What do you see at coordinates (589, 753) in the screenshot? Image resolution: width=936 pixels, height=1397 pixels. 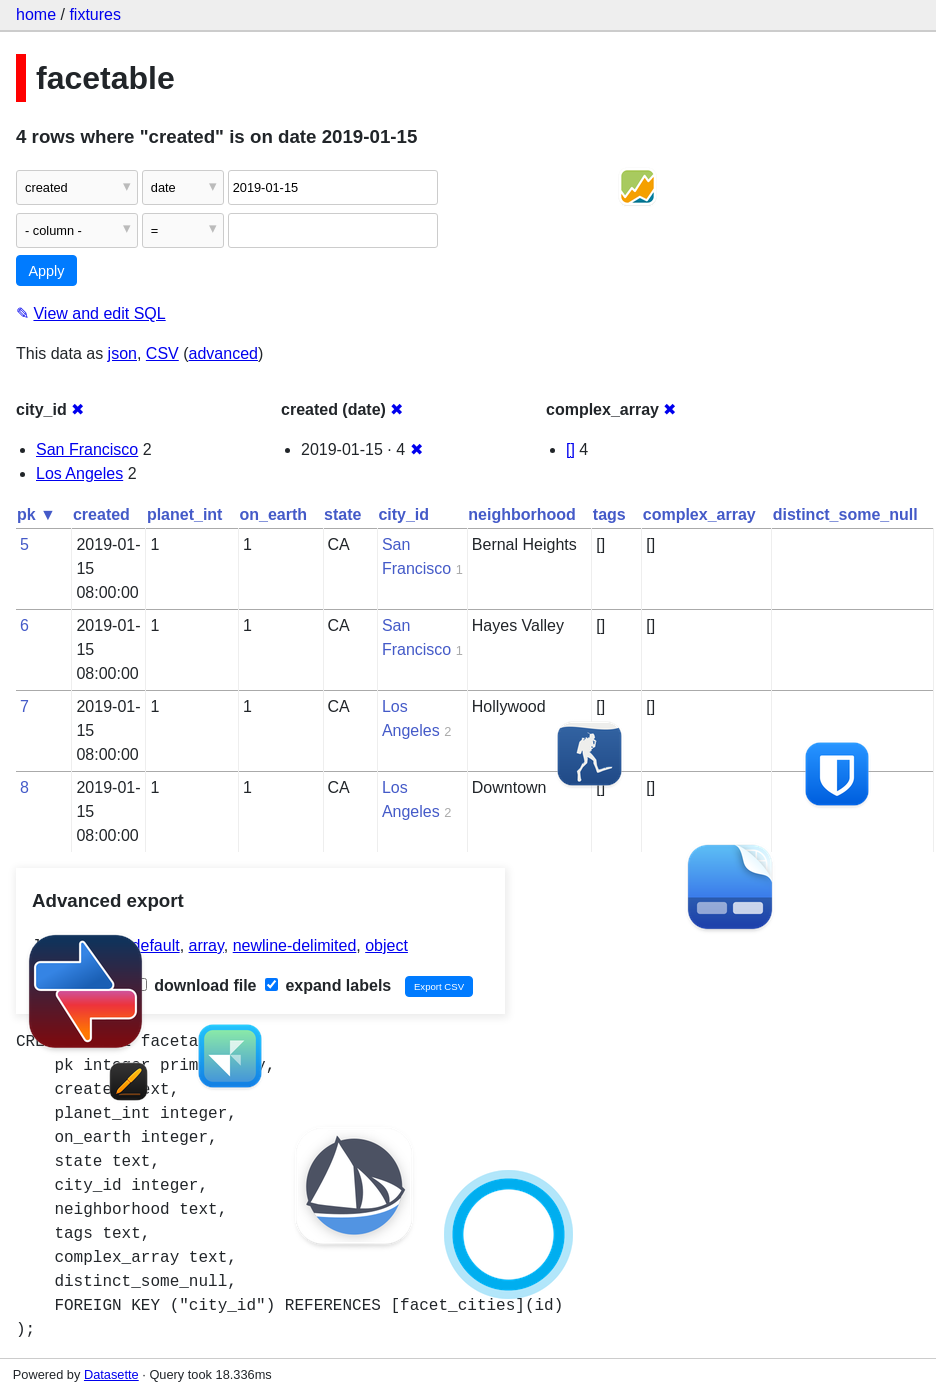 I see `open subsurface dive logging app` at bounding box center [589, 753].